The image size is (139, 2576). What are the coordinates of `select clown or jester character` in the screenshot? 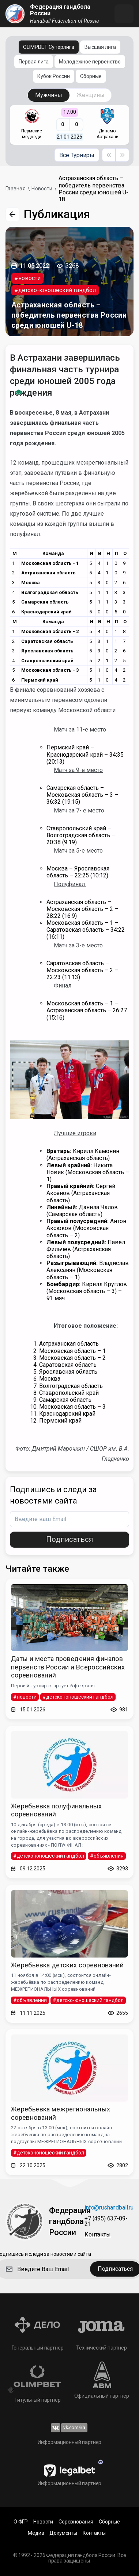 It's located at (11, 2390).